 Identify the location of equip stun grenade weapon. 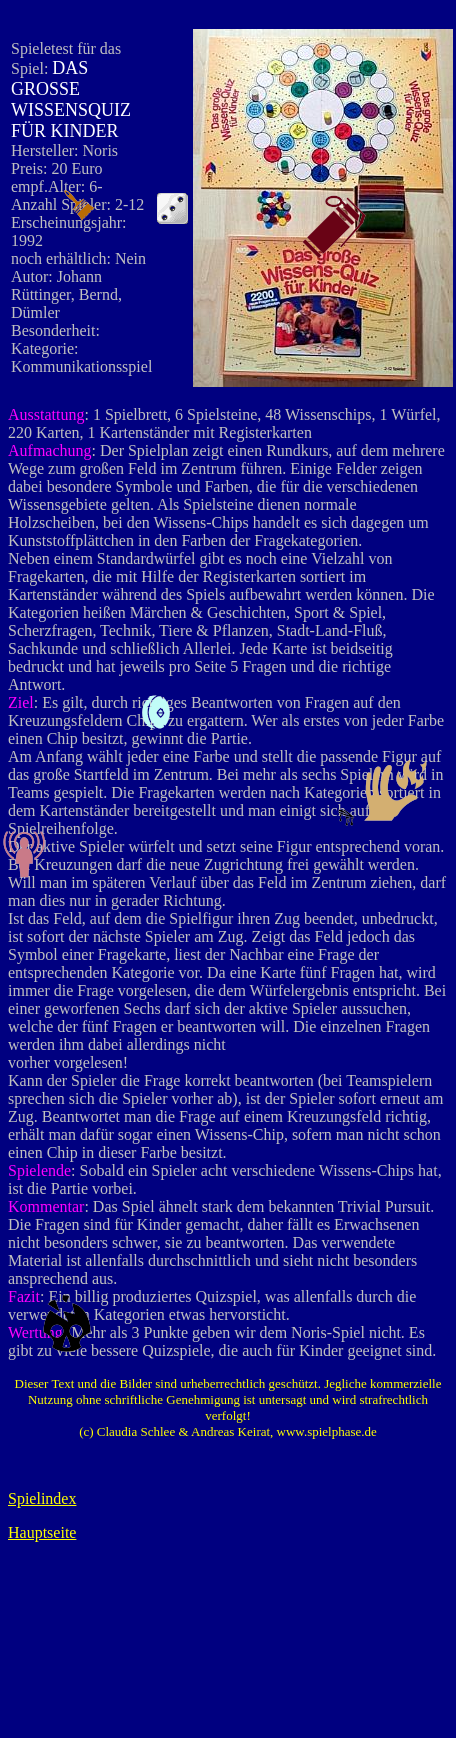
(334, 227).